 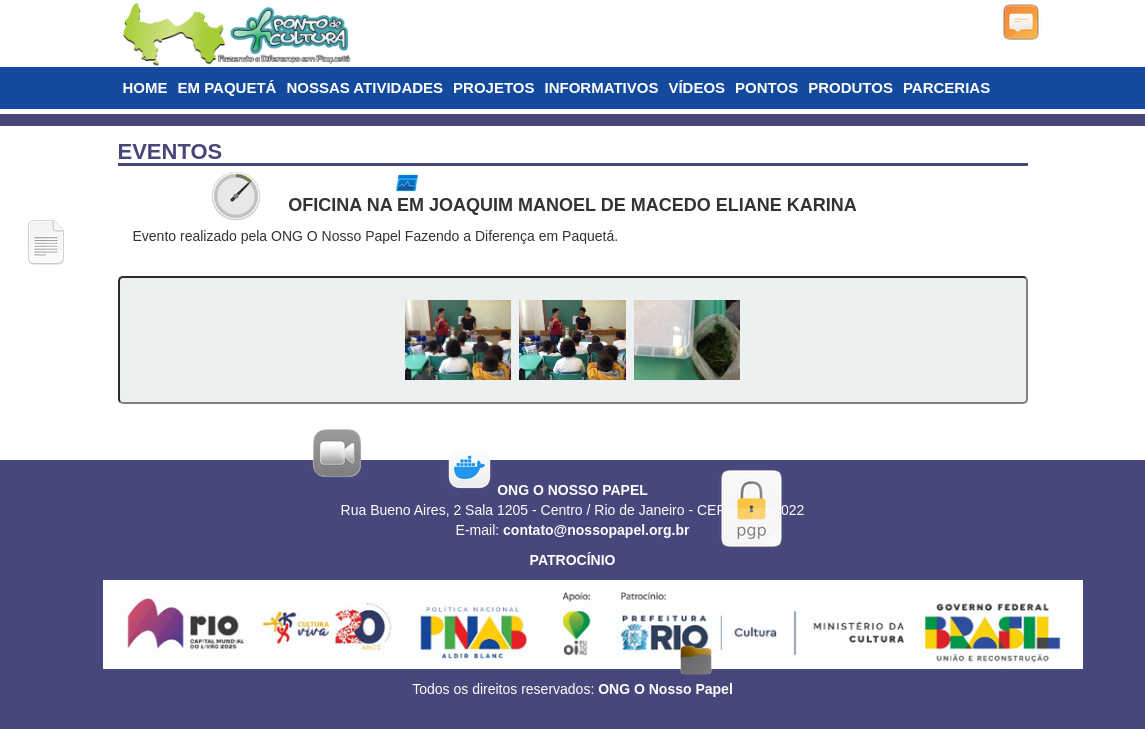 I want to click on launch sysprof system profiler, so click(x=236, y=196).